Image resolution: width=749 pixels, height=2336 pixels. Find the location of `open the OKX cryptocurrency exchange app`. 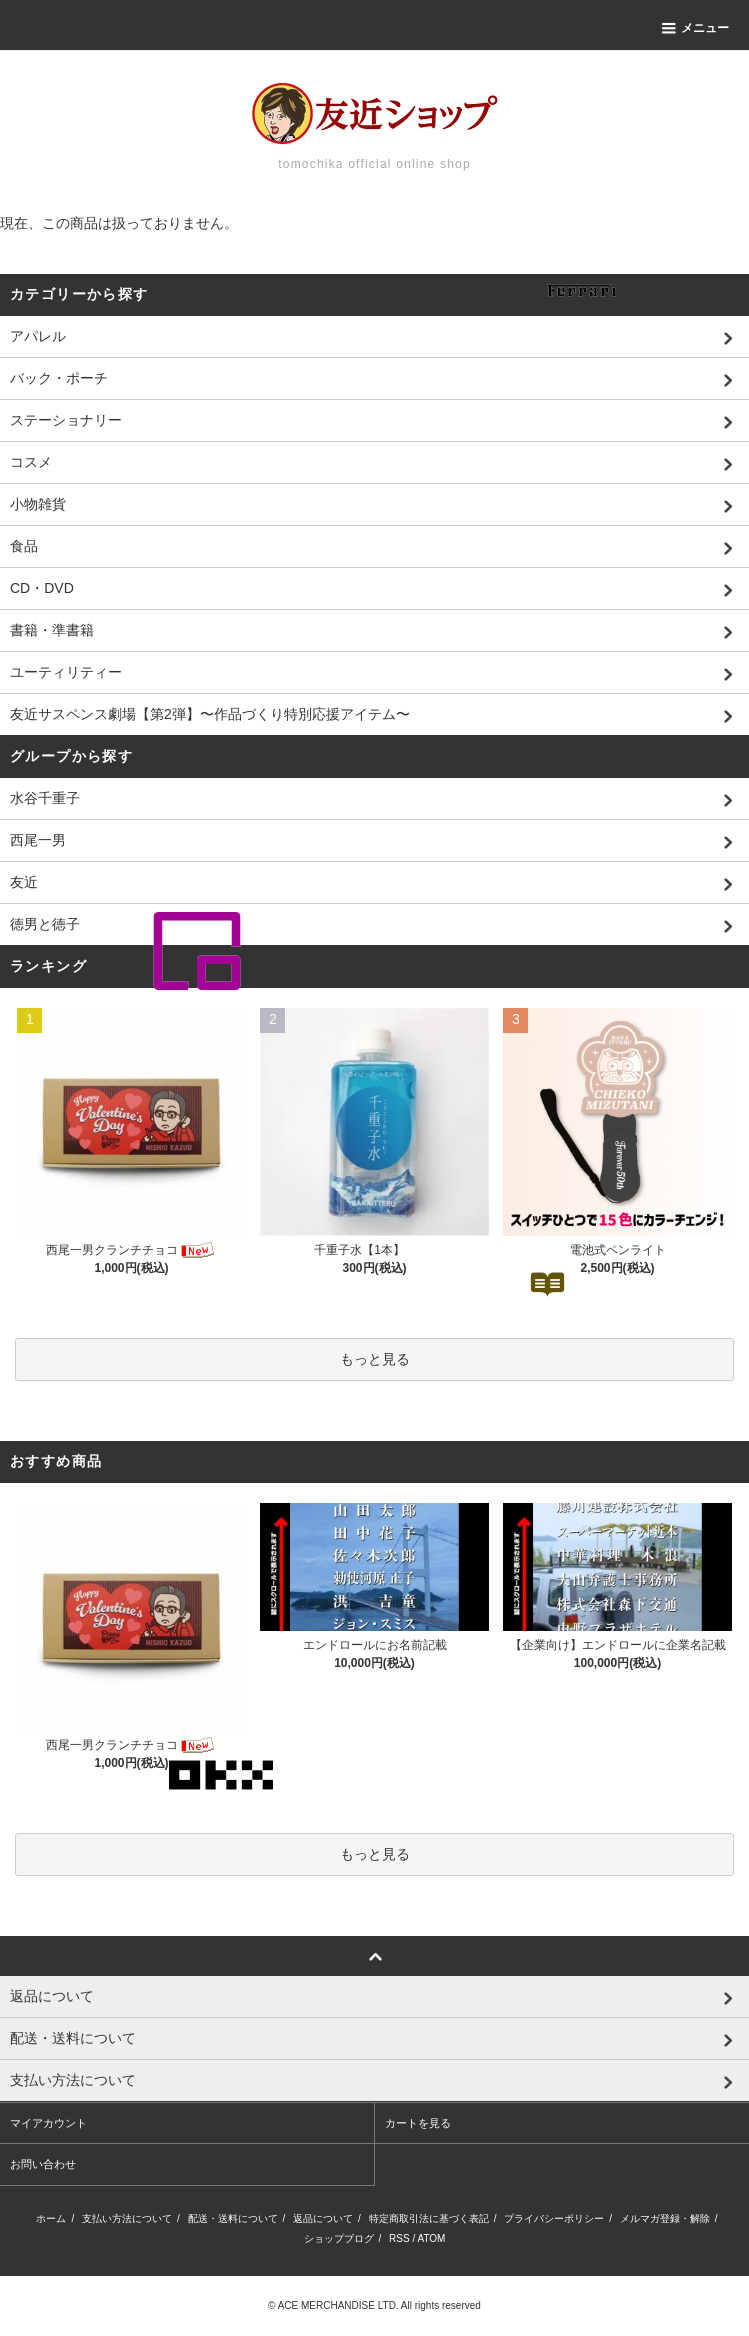

open the OKX cryptocurrency exchange app is located at coordinates (221, 1775).